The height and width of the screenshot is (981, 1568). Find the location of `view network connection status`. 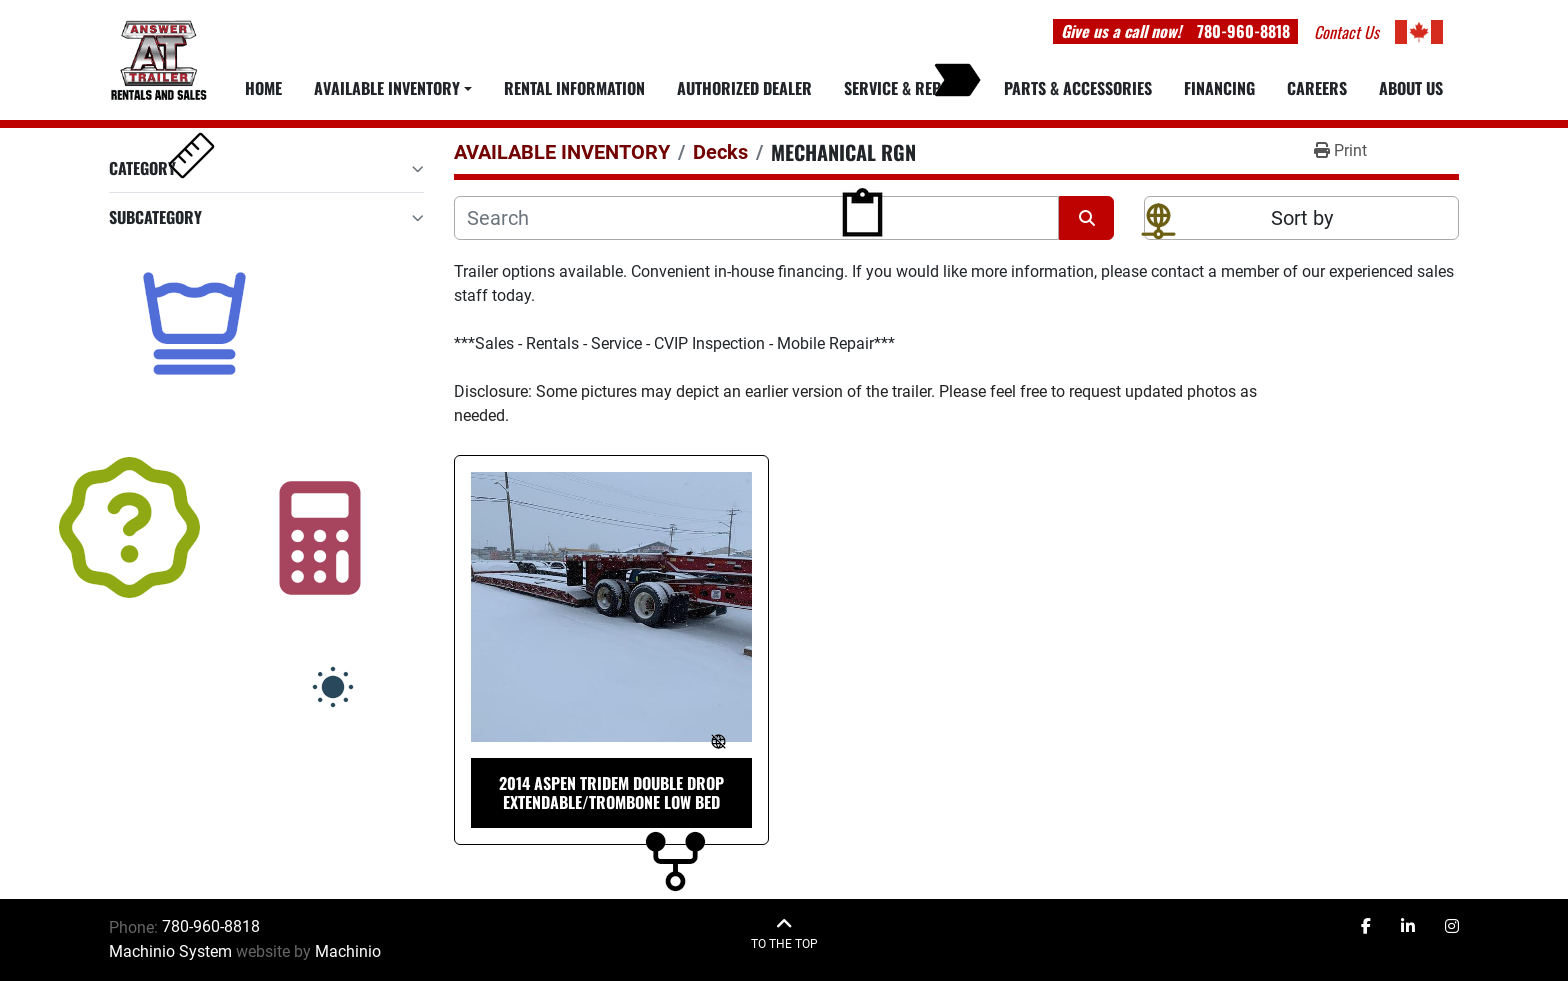

view network connection status is located at coordinates (1158, 220).